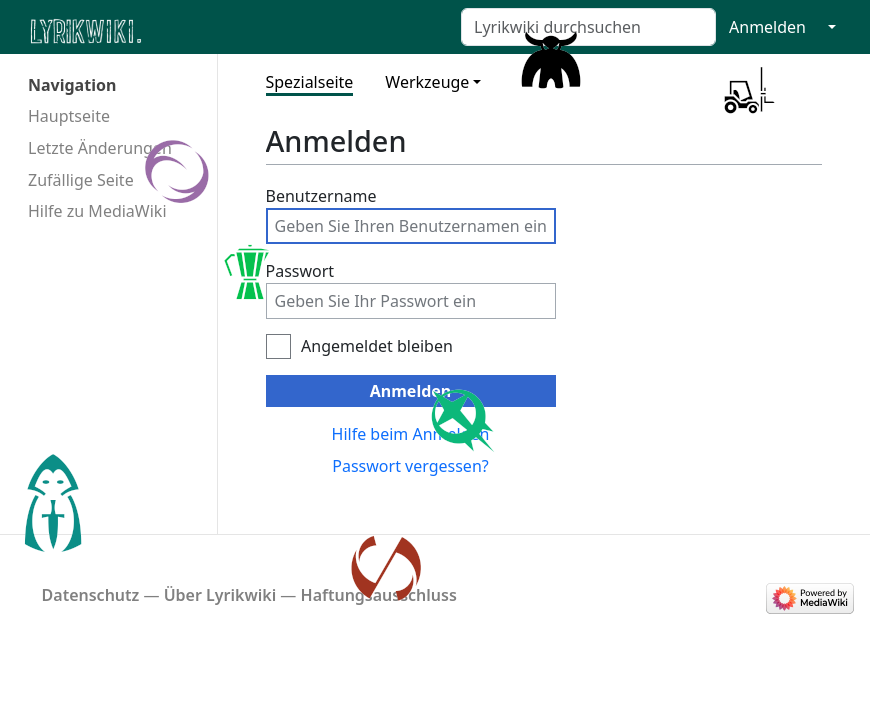 The image size is (870, 720). Describe the element at coordinates (551, 60) in the screenshot. I see `select brute character class` at that location.